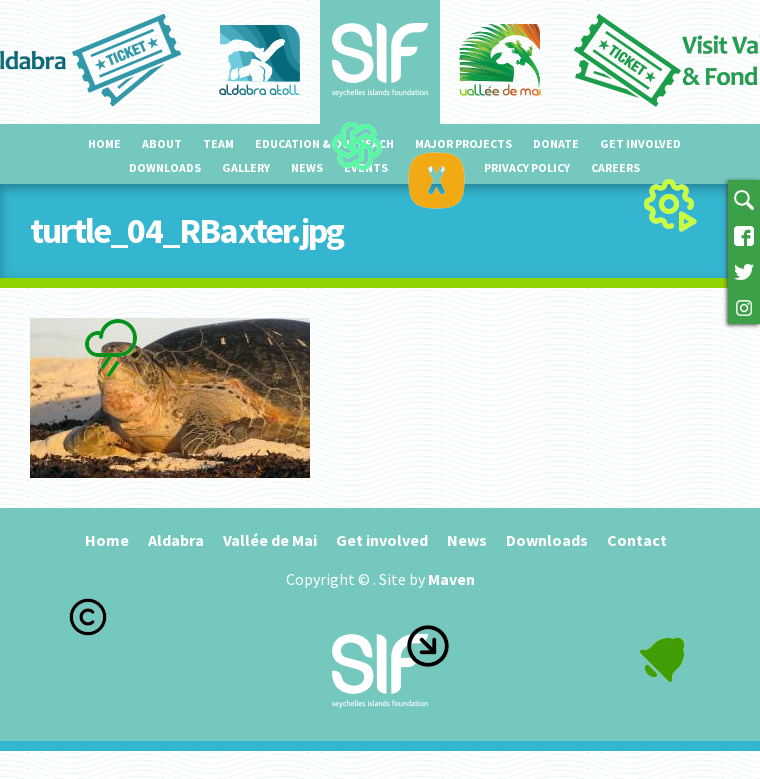 The image size is (760, 779). Describe the element at coordinates (669, 204) in the screenshot. I see `access automation settings` at that location.